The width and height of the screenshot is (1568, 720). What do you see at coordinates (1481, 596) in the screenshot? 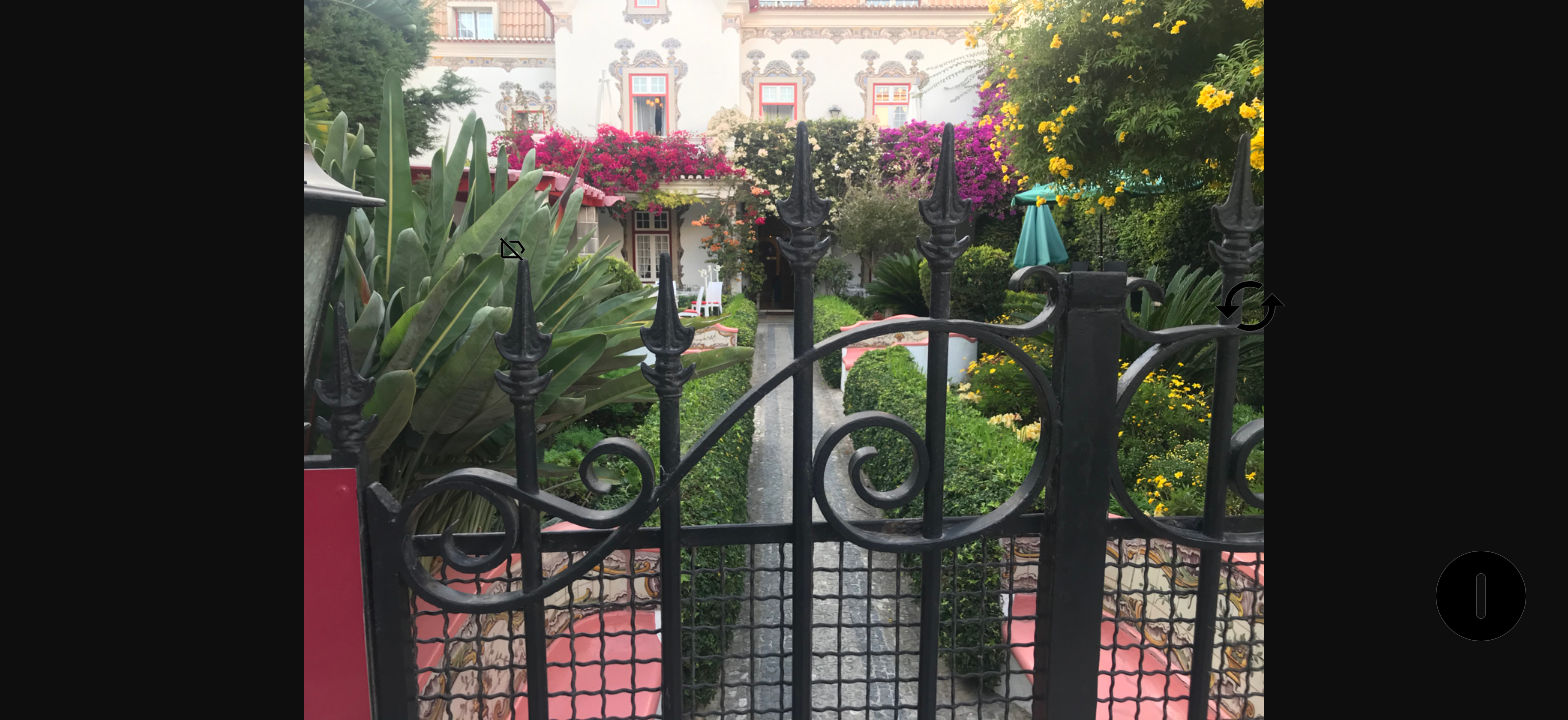
I see `access information or help details` at bounding box center [1481, 596].